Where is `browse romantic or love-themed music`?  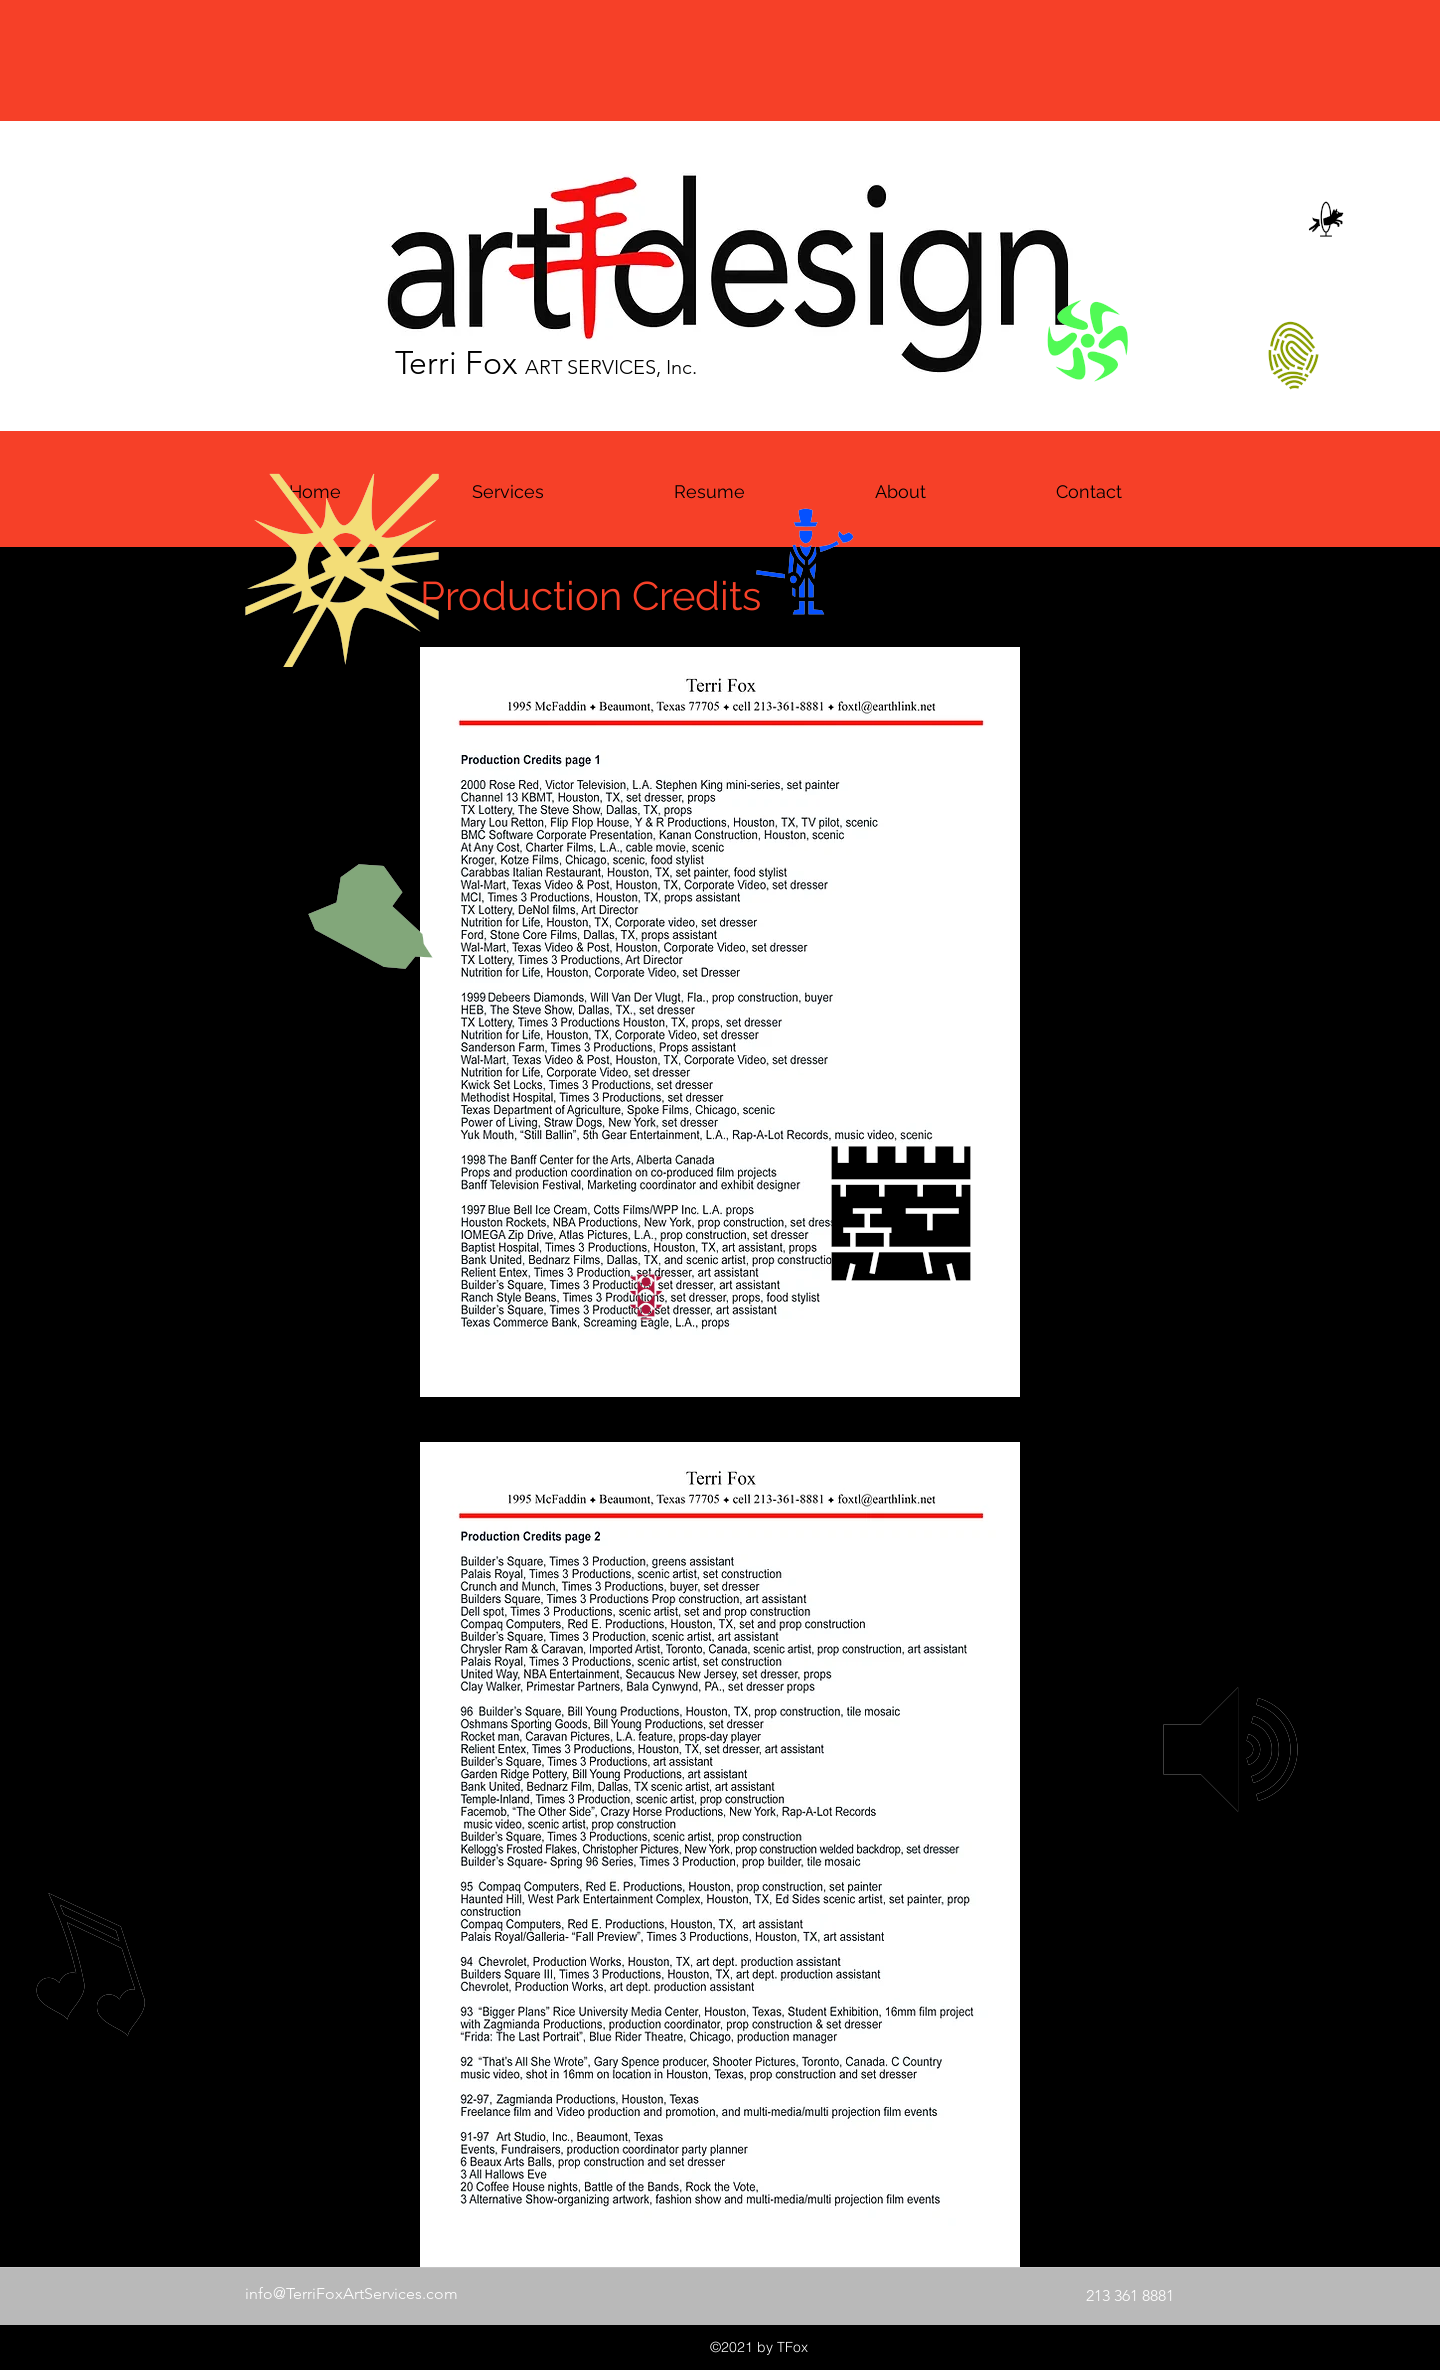 browse romantic or love-themed music is located at coordinates (91, 1964).